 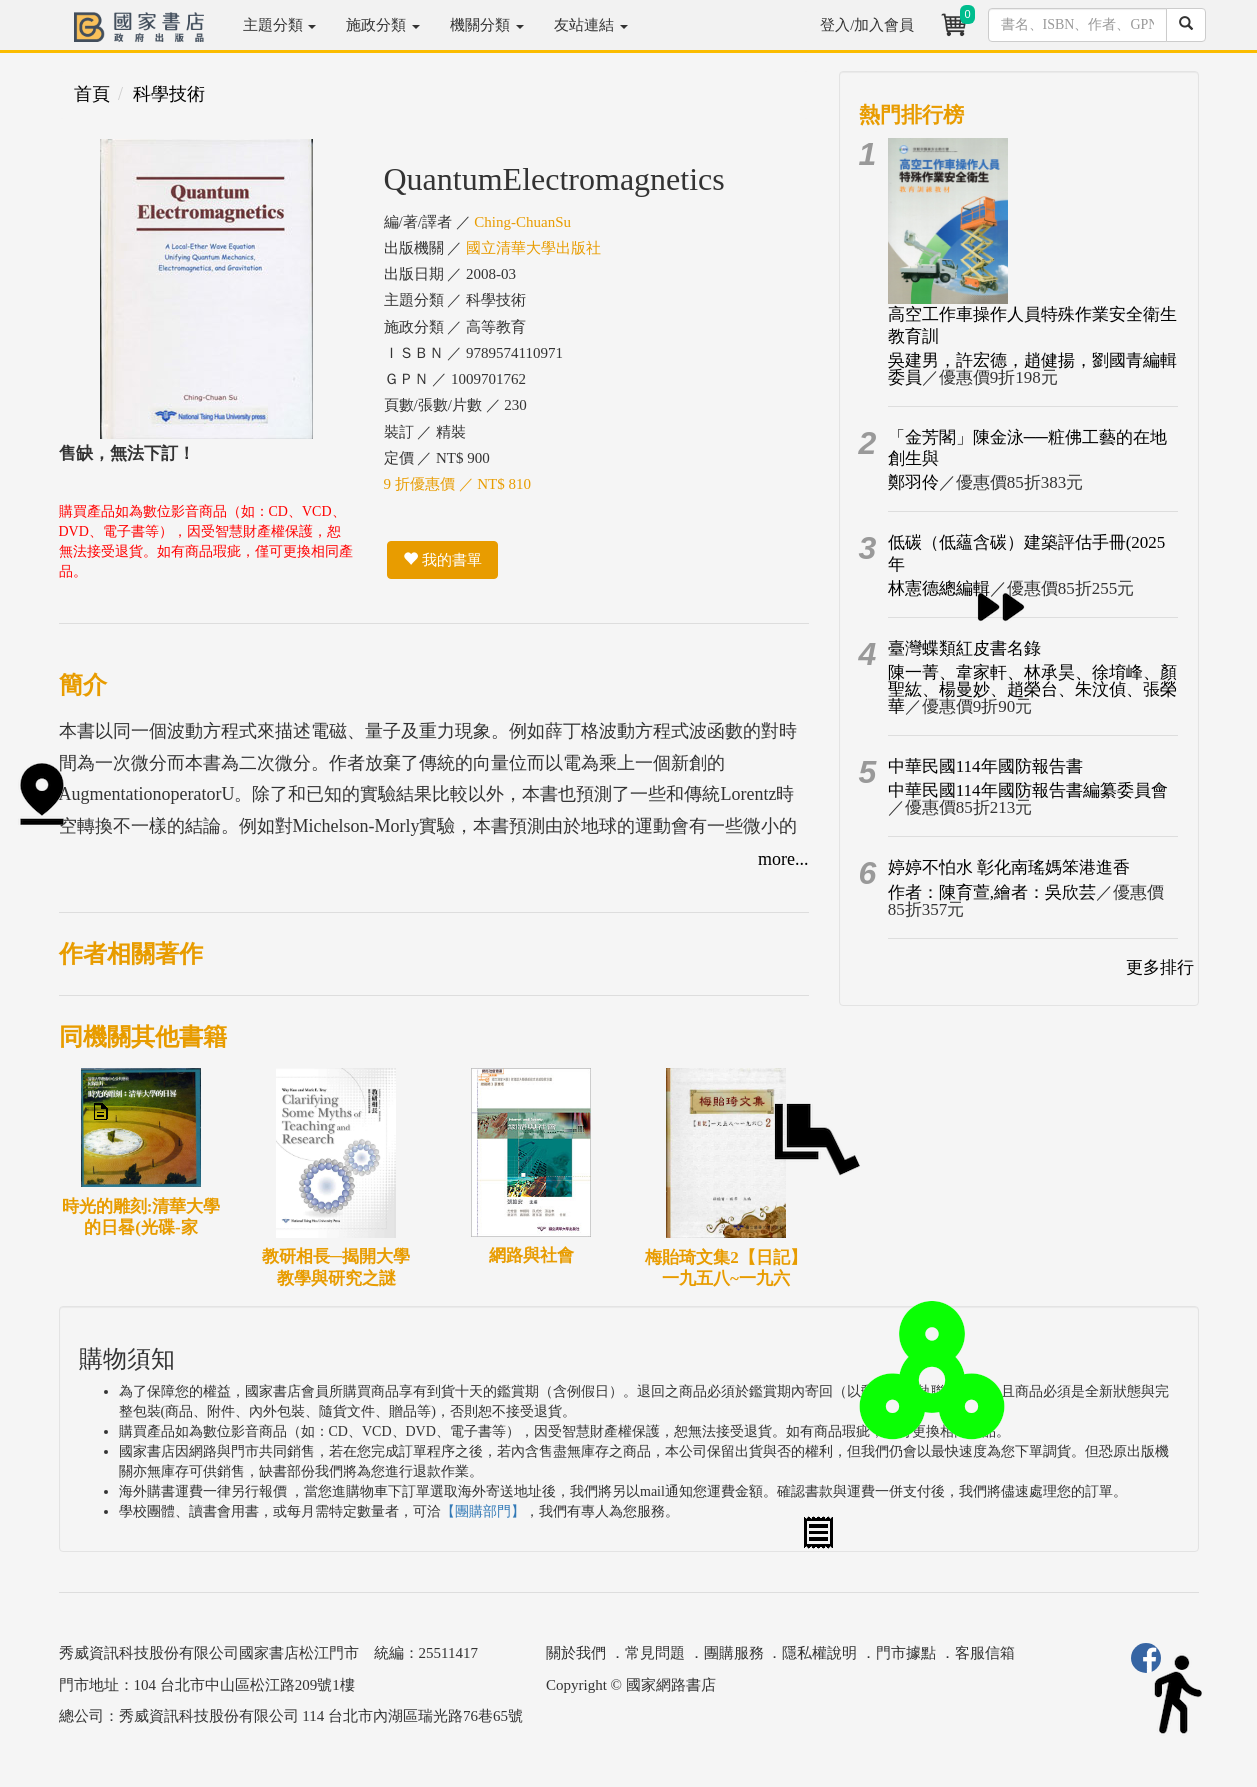 What do you see at coordinates (814, 1139) in the screenshot?
I see `select extra legroom seat option` at bounding box center [814, 1139].